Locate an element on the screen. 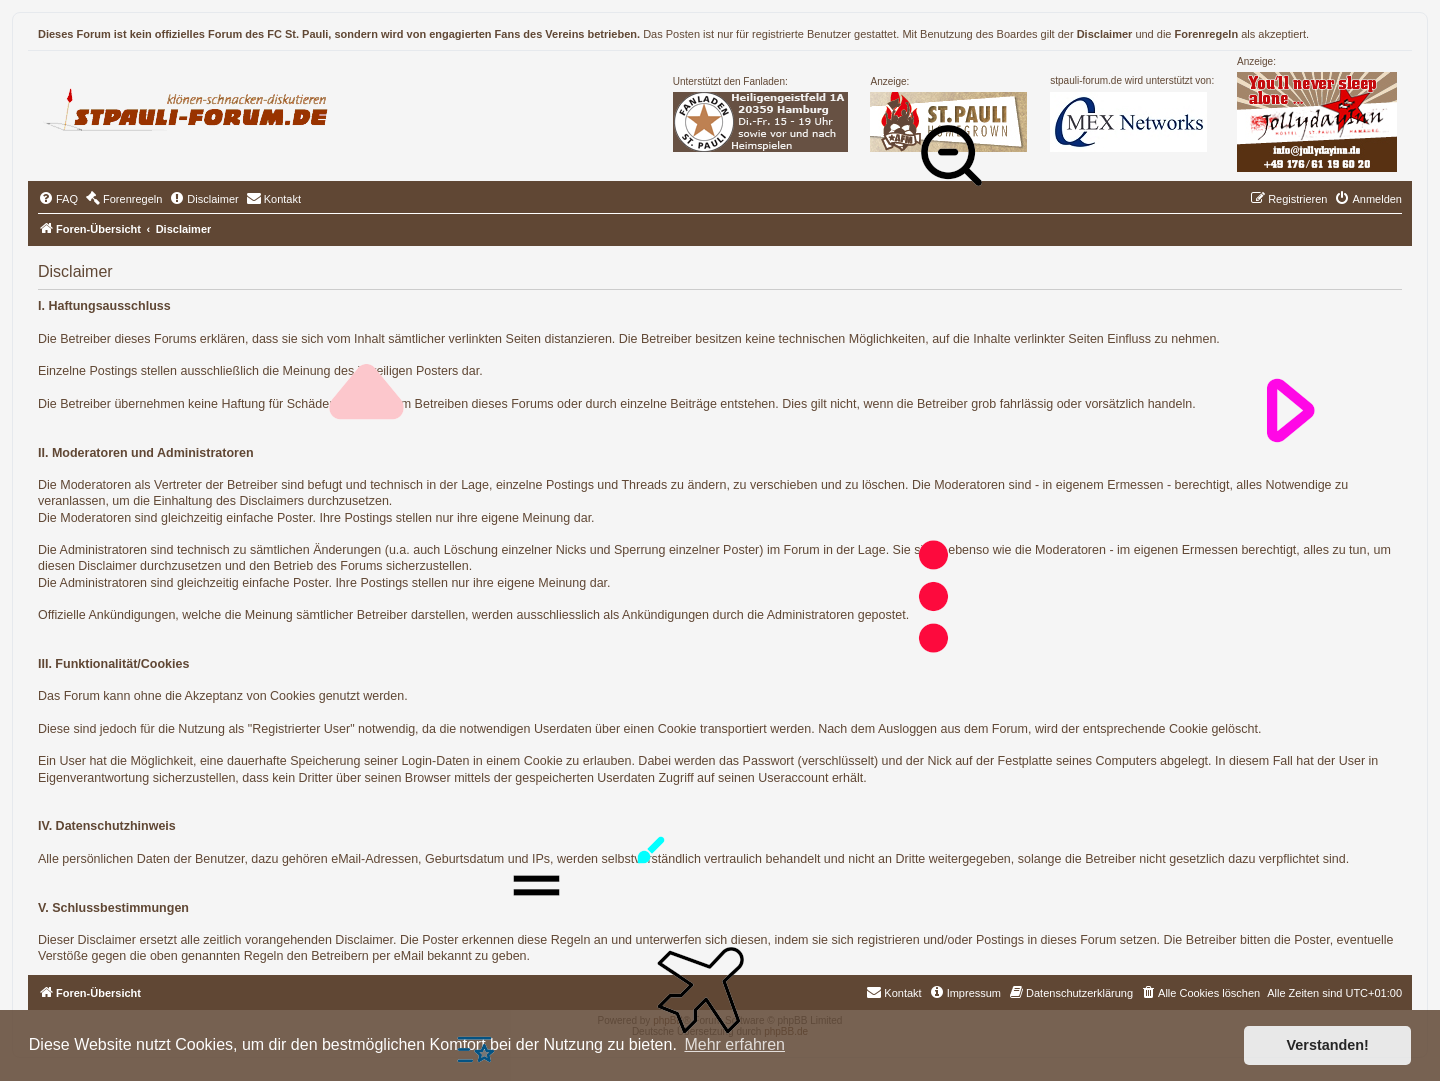  scroll to top of page is located at coordinates (366, 394).